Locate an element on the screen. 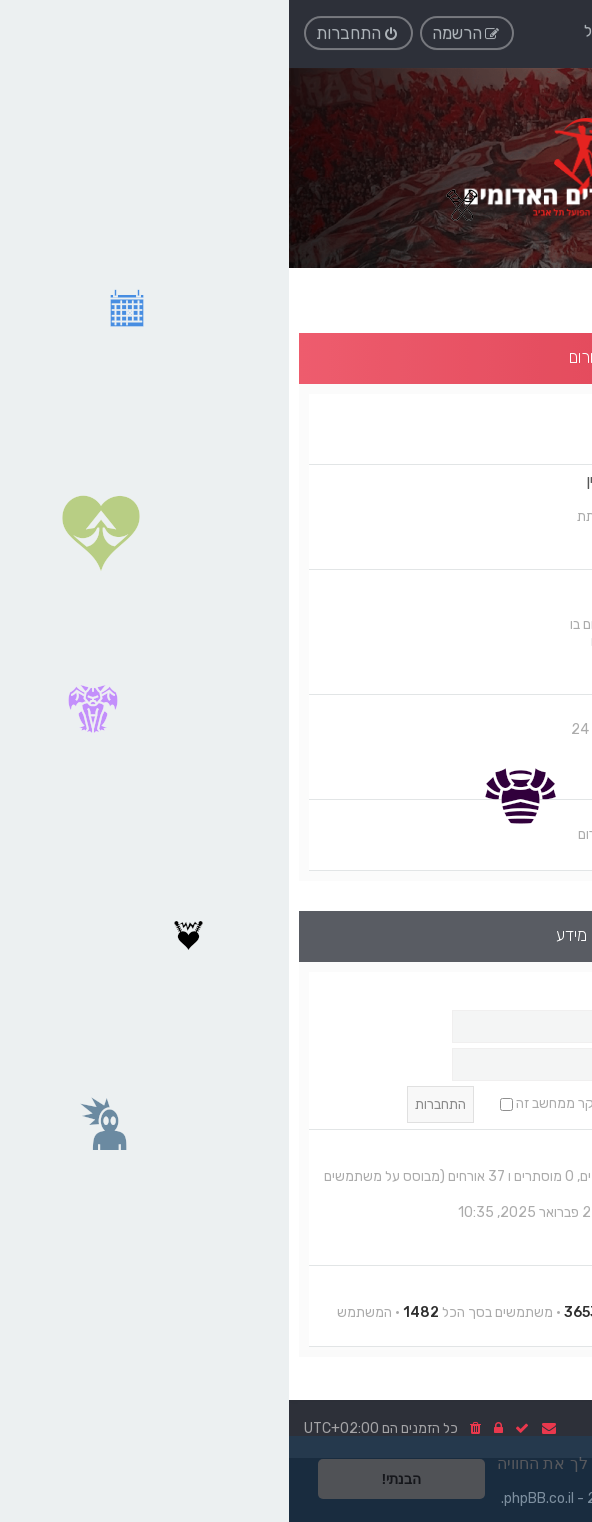 The height and width of the screenshot is (1522, 592). select gargoyle character or unit is located at coordinates (93, 709).